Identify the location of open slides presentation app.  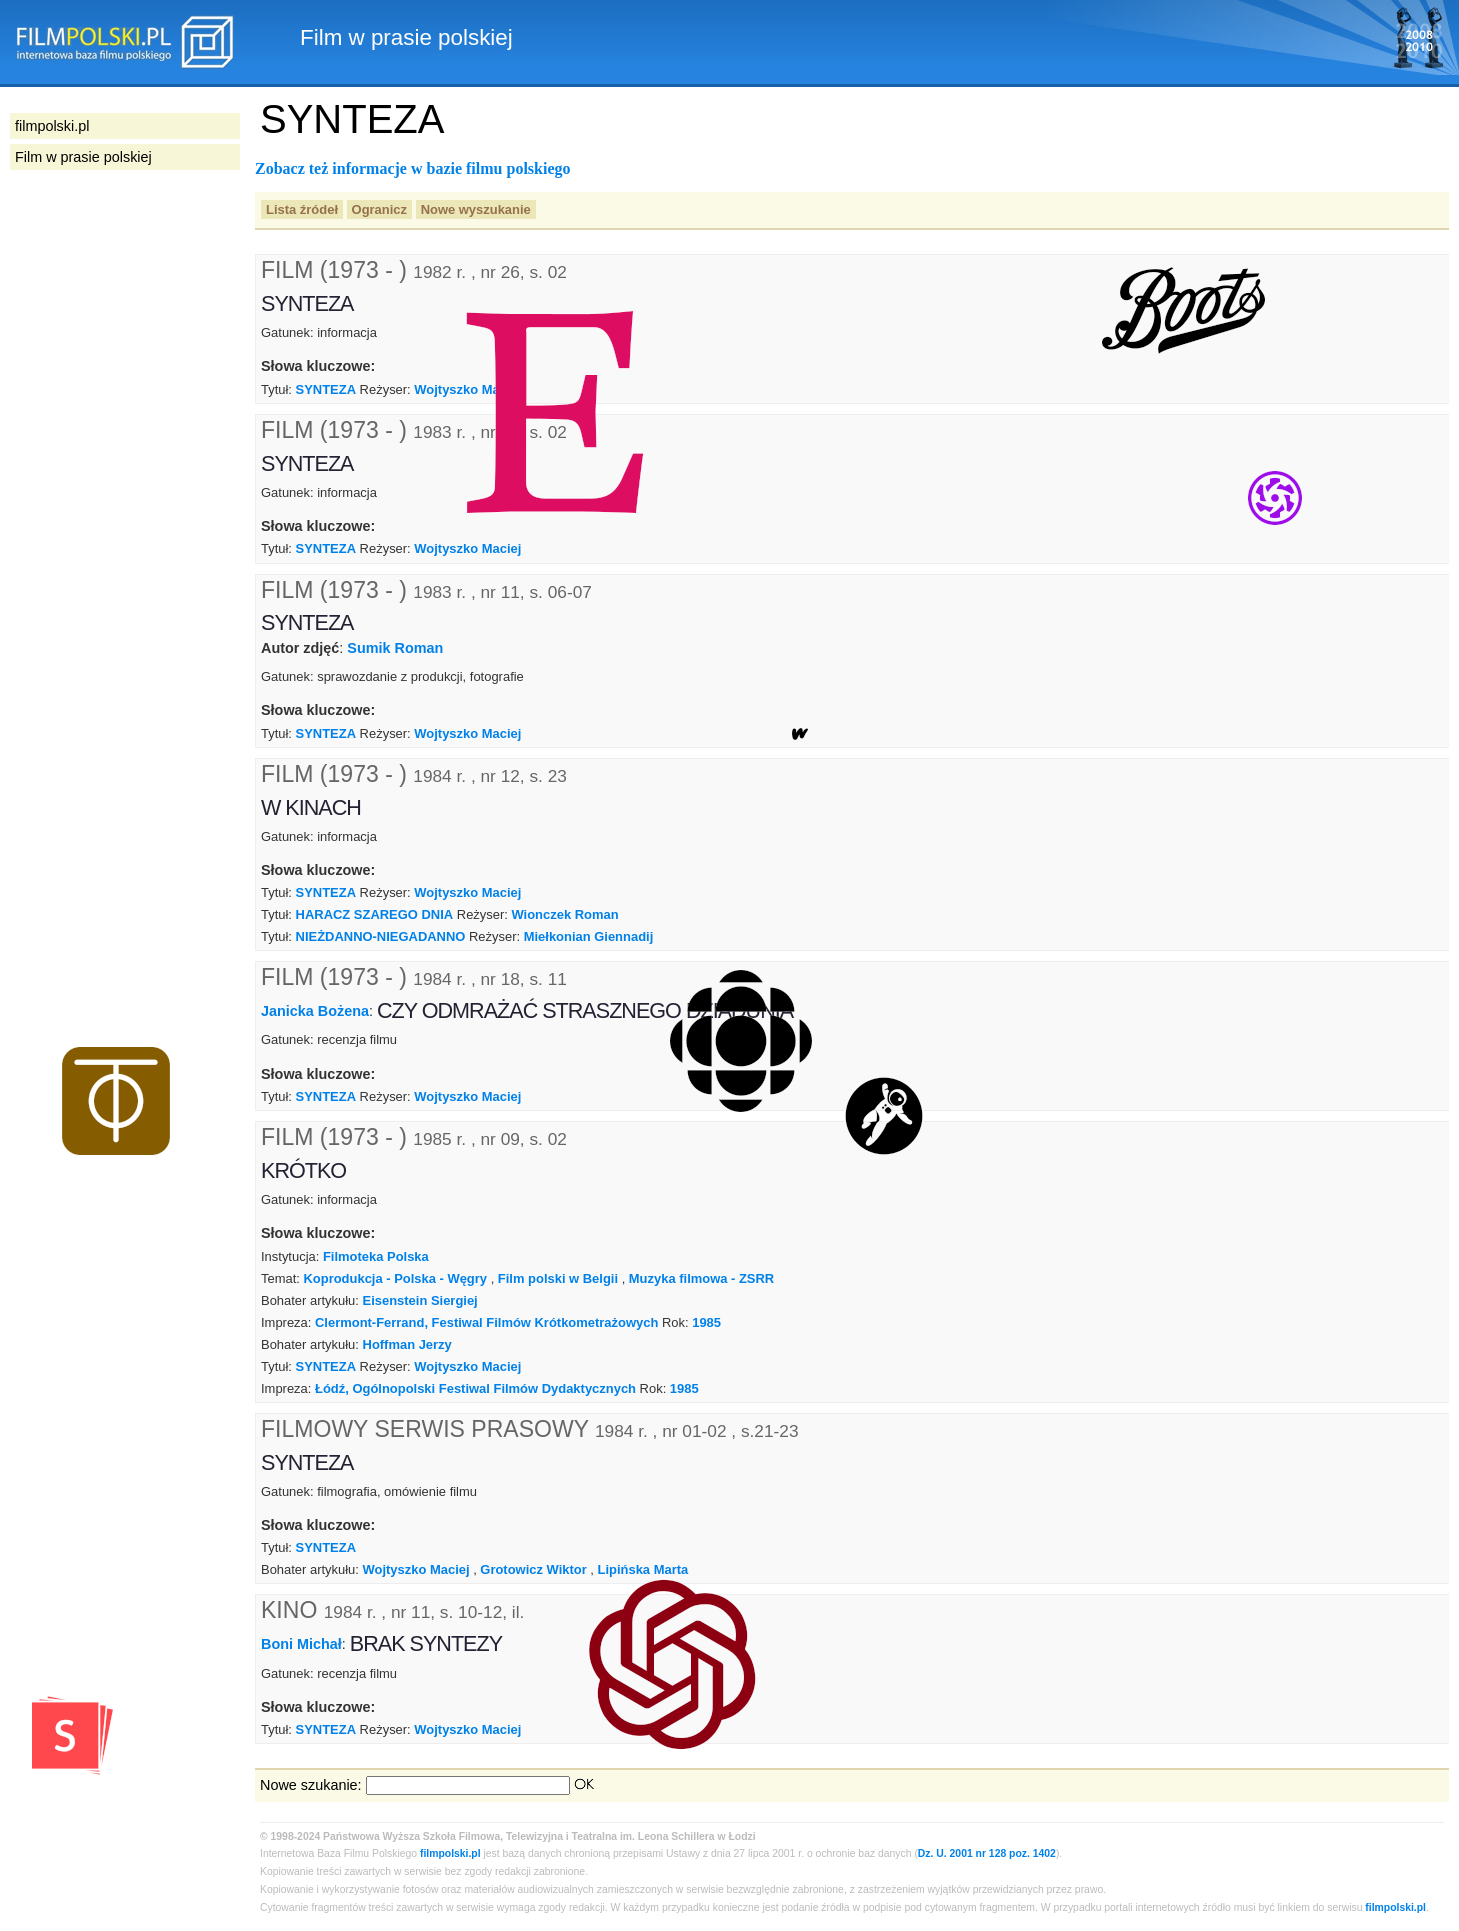
(72, 1735).